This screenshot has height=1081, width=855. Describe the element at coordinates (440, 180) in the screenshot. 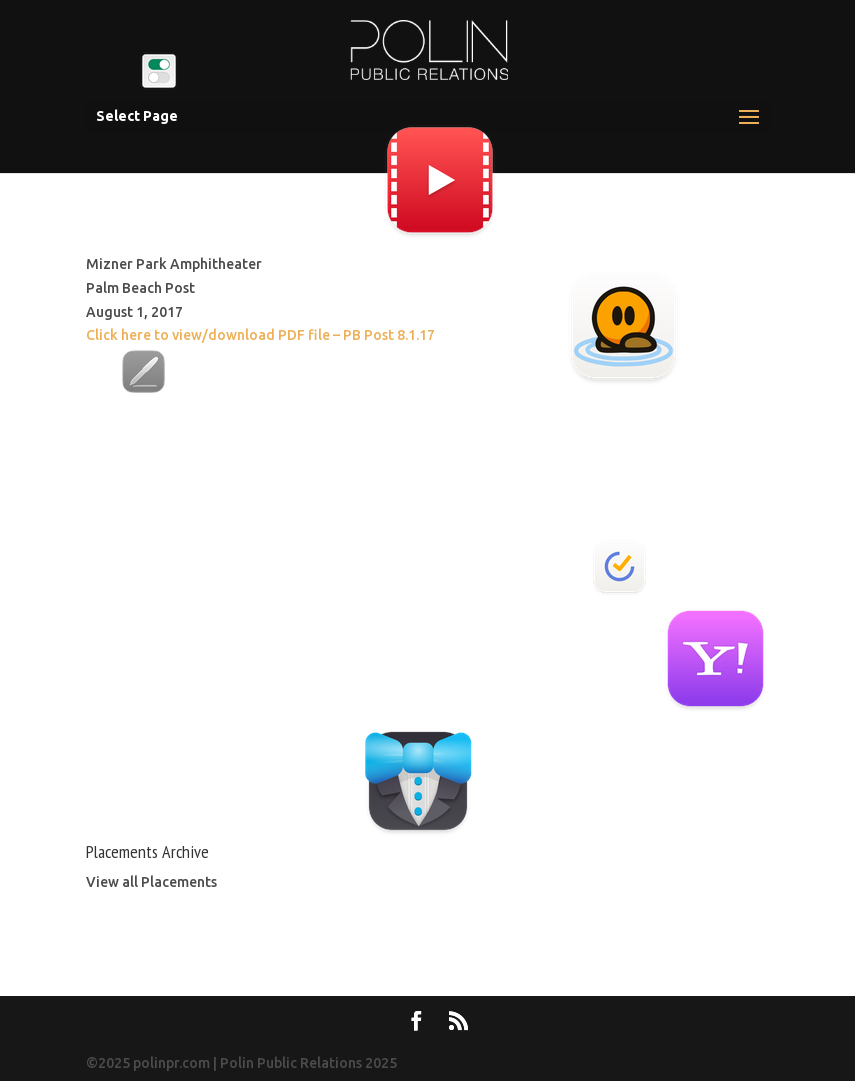

I see `open copypastegrab video downloader app` at that location.